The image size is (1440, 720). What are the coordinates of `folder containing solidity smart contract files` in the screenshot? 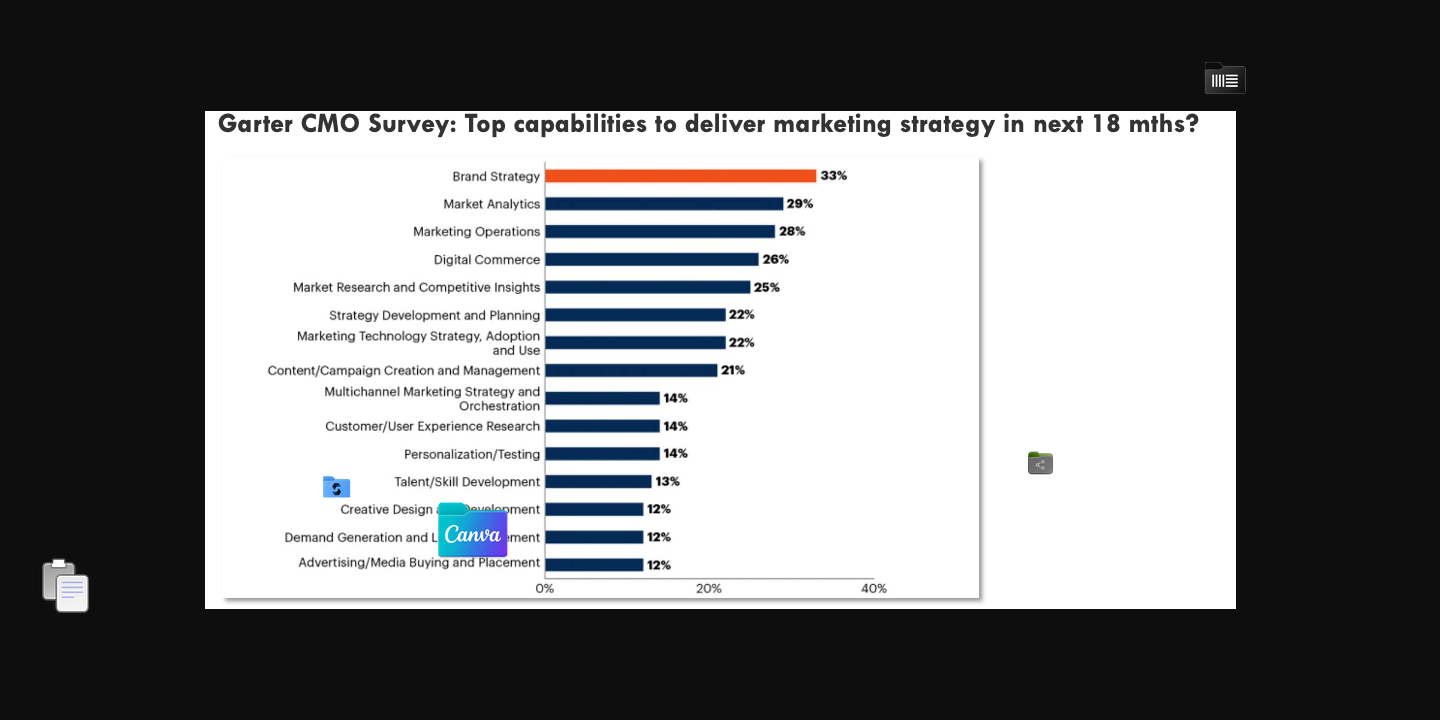 It's located at (336, 487).